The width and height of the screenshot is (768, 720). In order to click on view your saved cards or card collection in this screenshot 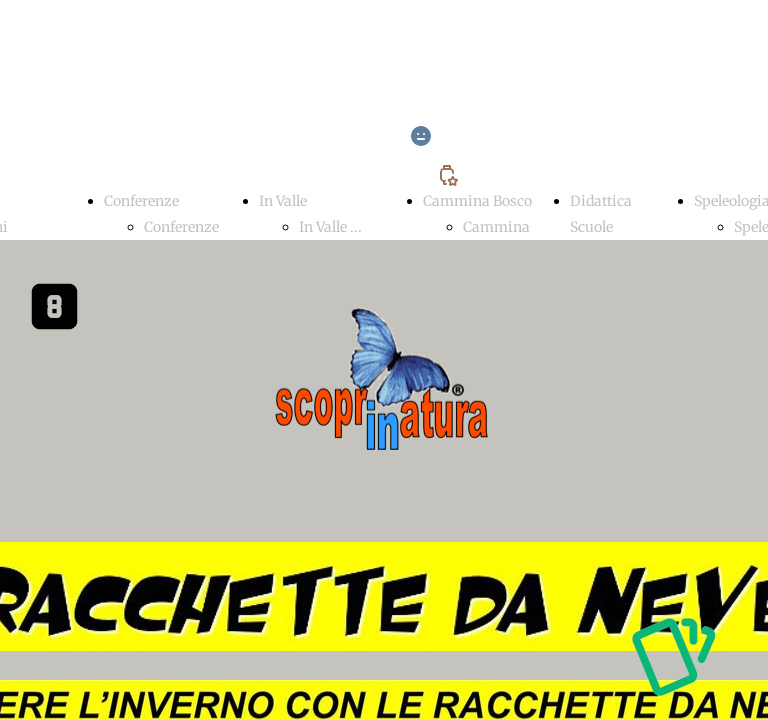, I will do `click(673, 655)`.